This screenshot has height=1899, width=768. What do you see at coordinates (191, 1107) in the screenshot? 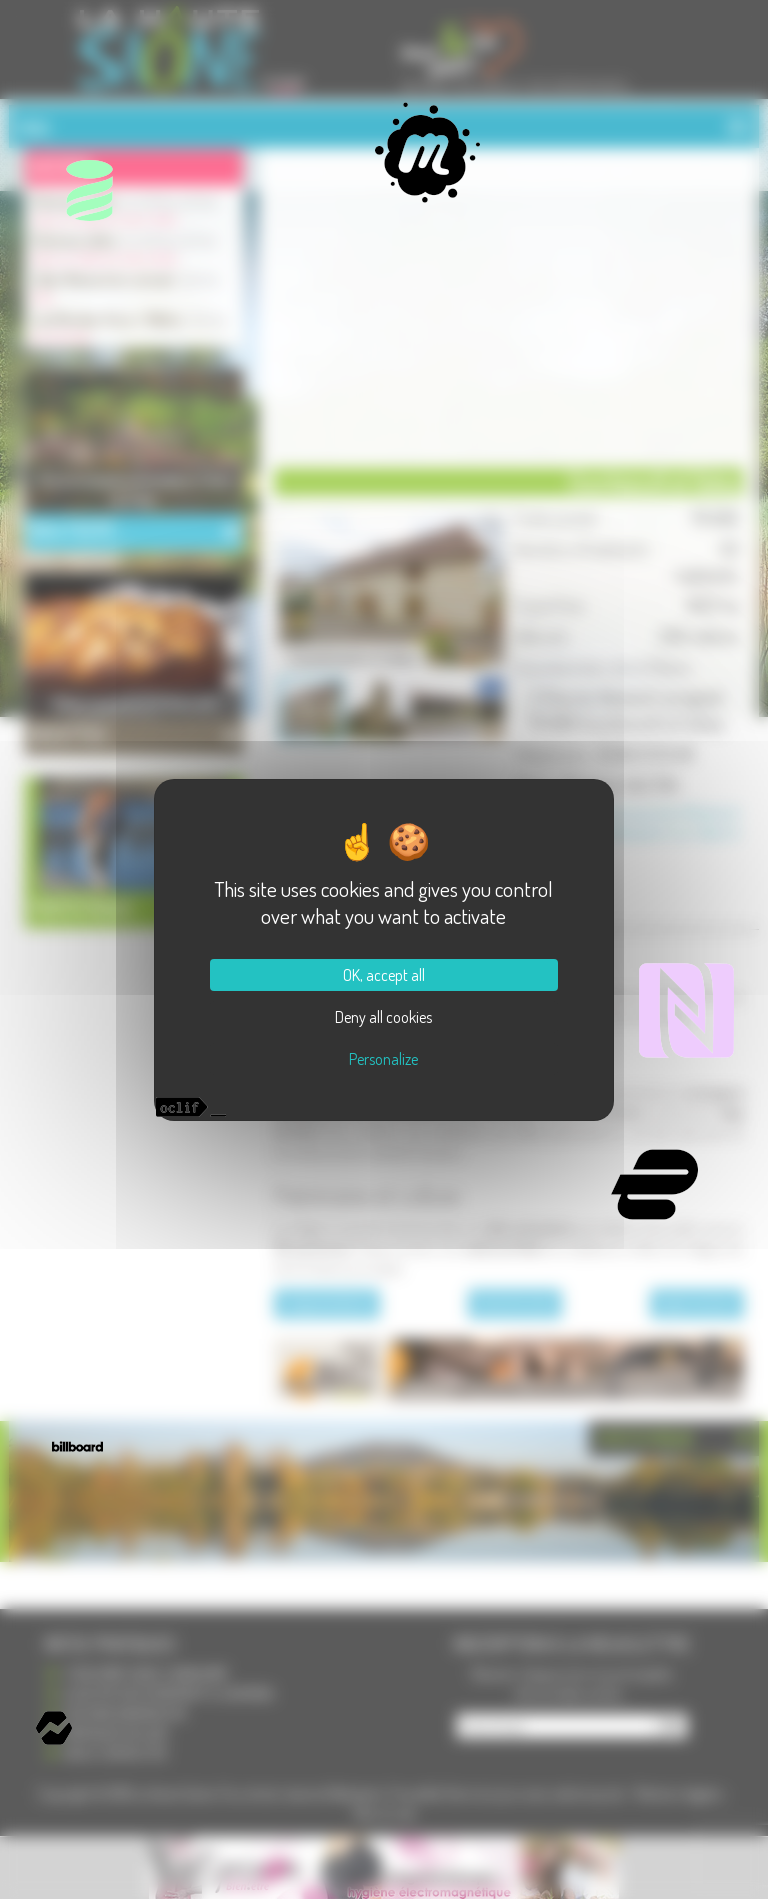
I see `oclif command-line framework logo` at bounding box center [191, 1107].